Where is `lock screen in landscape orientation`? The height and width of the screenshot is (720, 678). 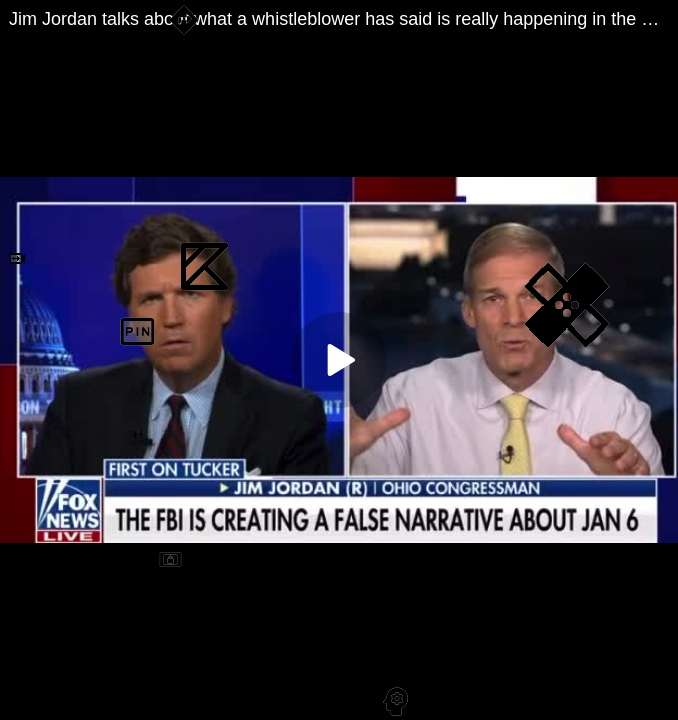 lock screen in landscape orientation is located at coordinates (170, 559).